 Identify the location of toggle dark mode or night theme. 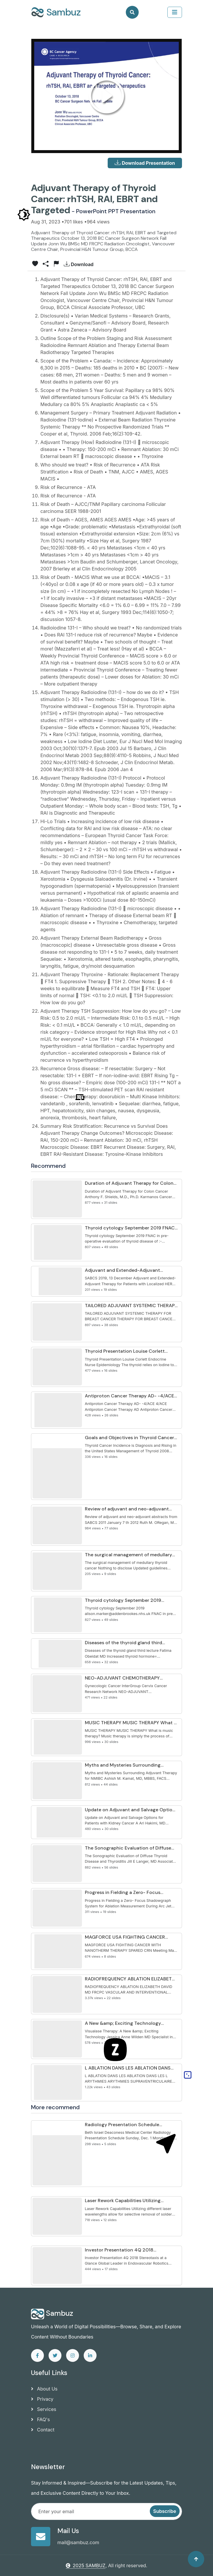
(24, 214).